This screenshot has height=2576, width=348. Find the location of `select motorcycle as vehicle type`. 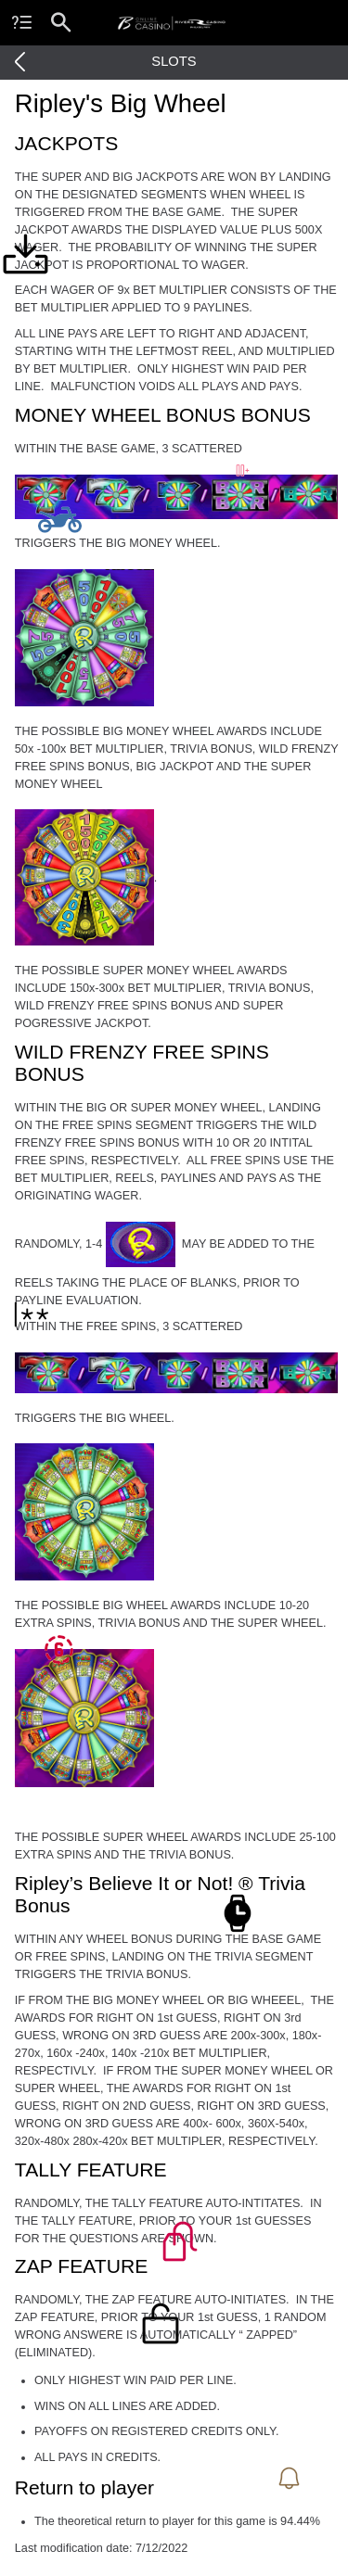

select motorcycle as vehicle type is located at coordinates (59, 520).